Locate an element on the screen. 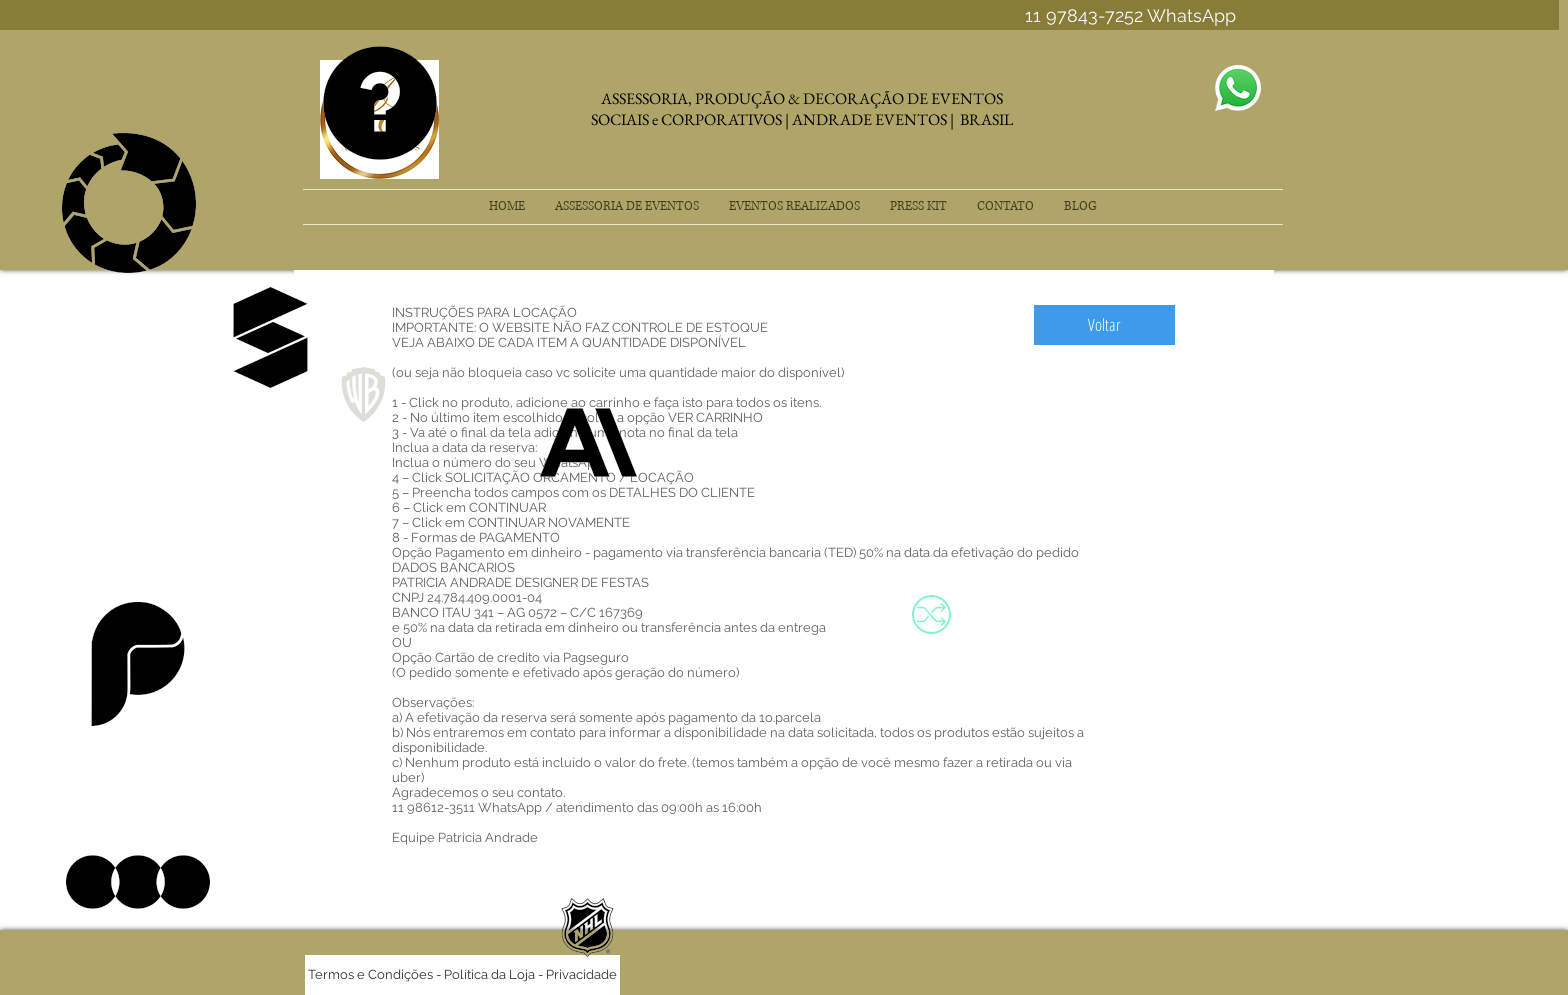  open the Letterboxd app is located at coordinates (138, 882).